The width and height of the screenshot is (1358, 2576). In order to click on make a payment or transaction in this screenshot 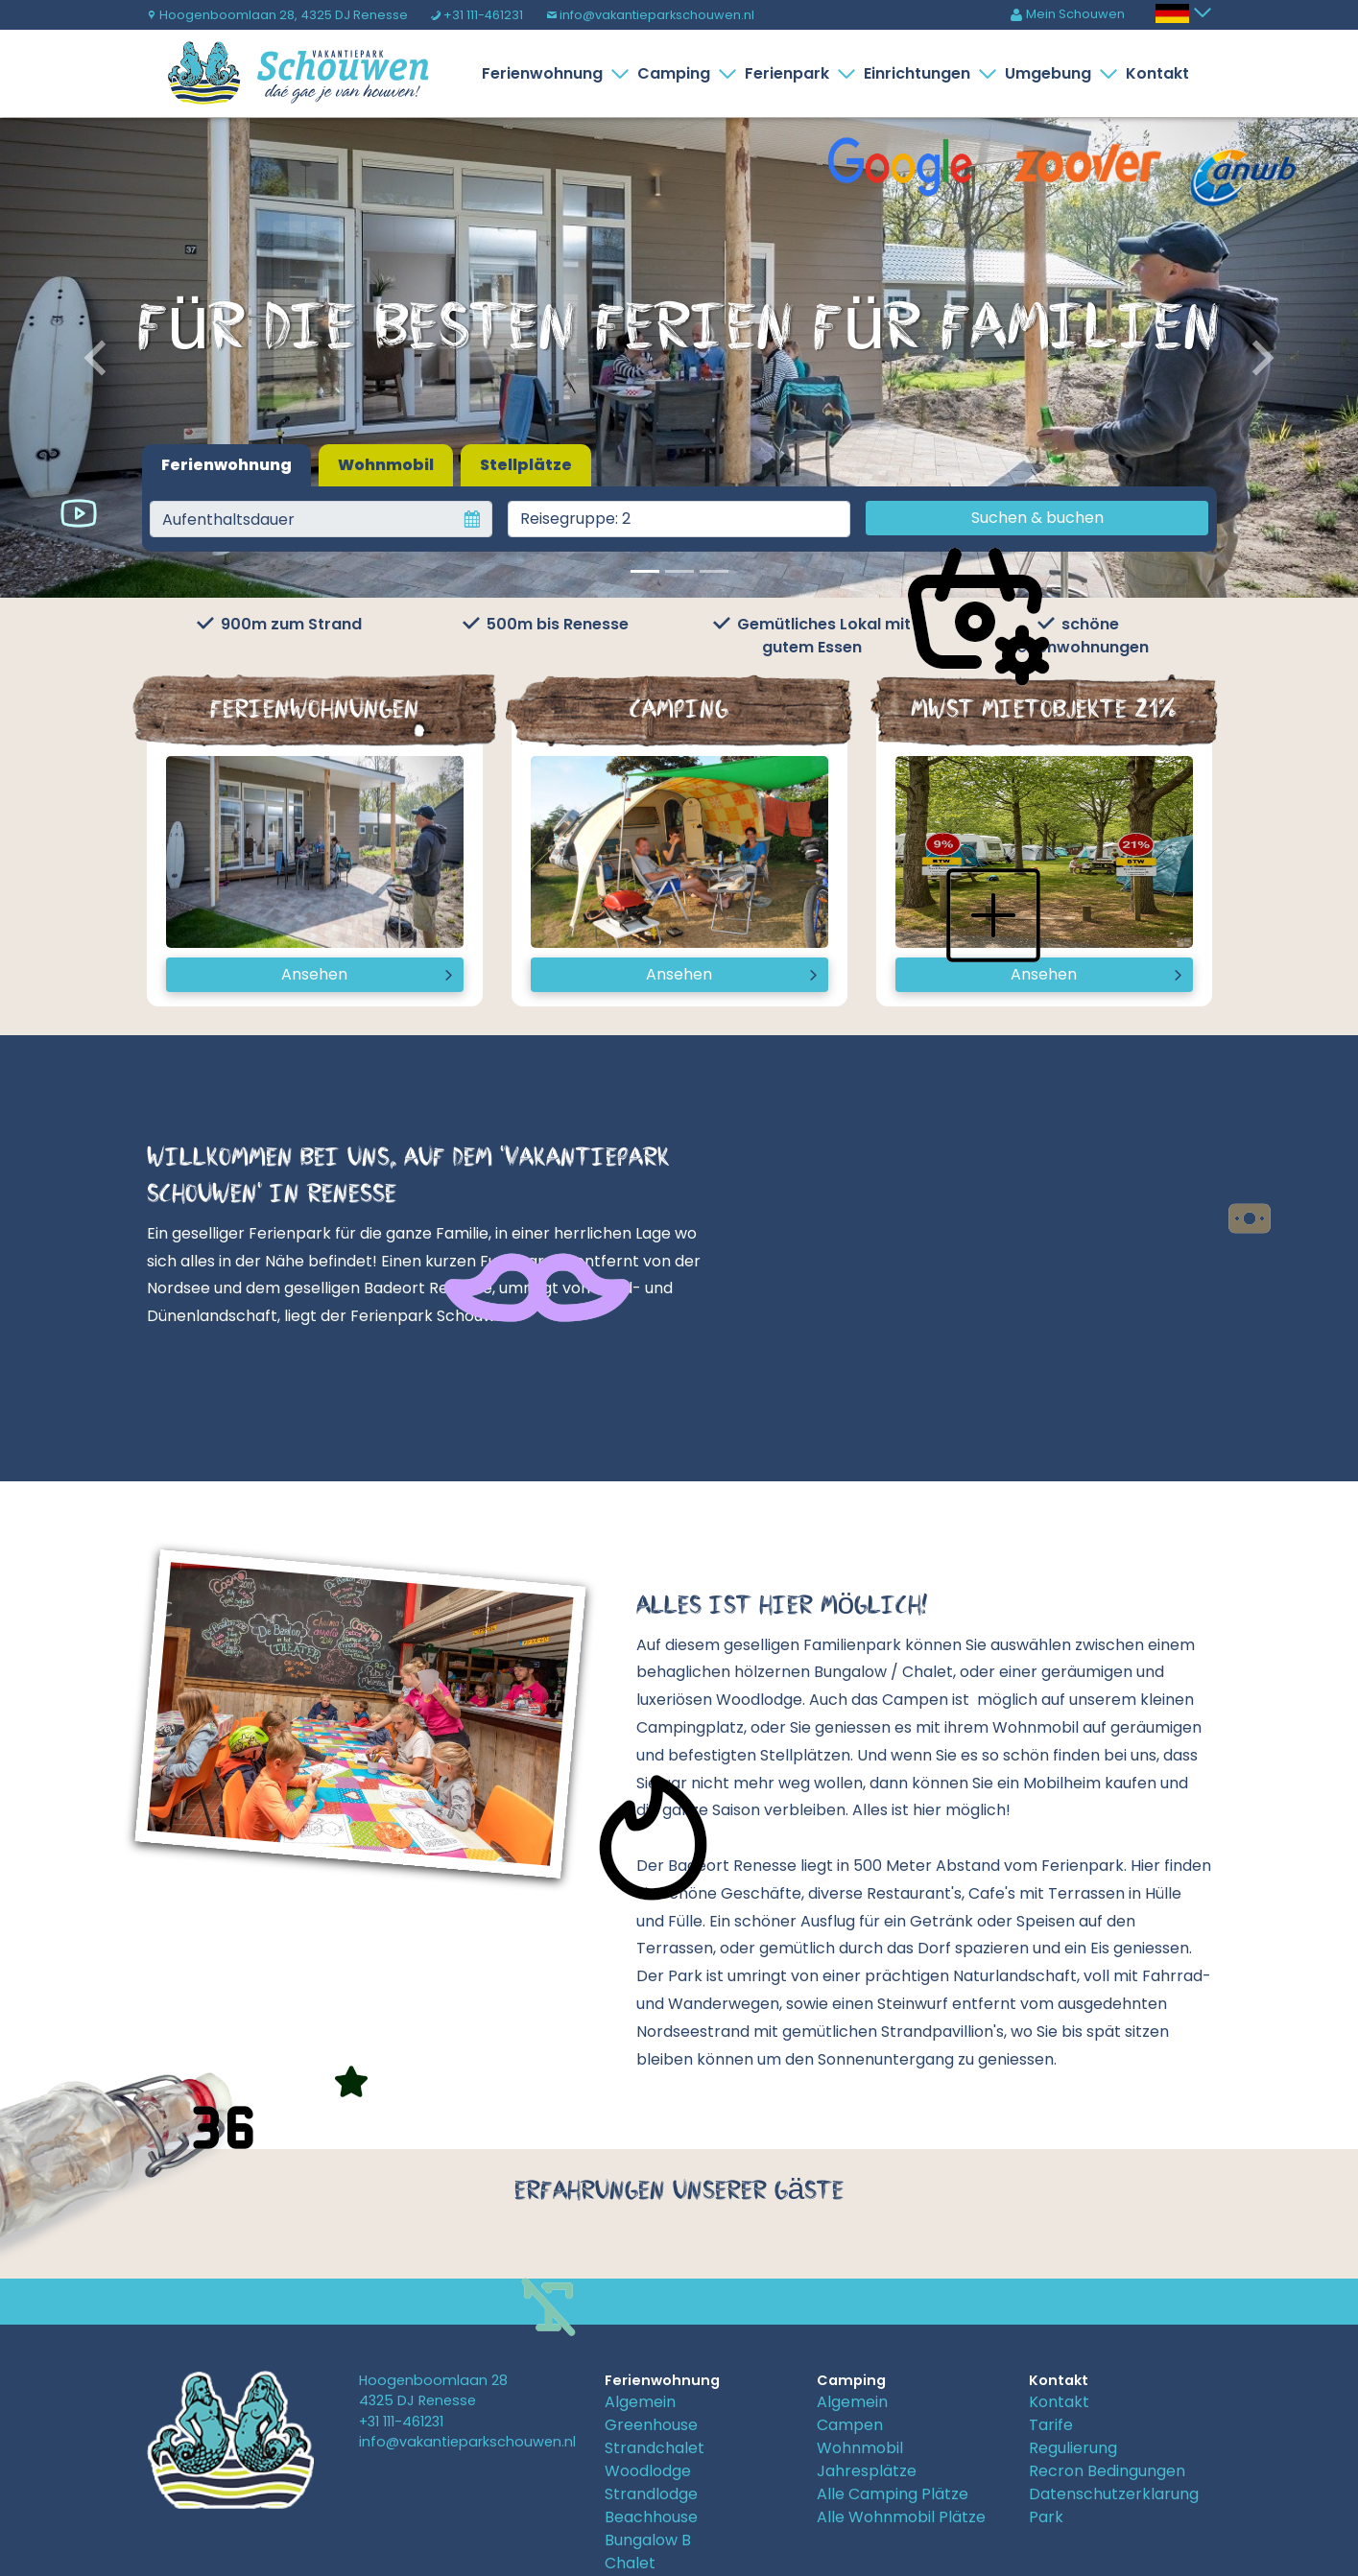, I will do `click(1250, 1218)`.